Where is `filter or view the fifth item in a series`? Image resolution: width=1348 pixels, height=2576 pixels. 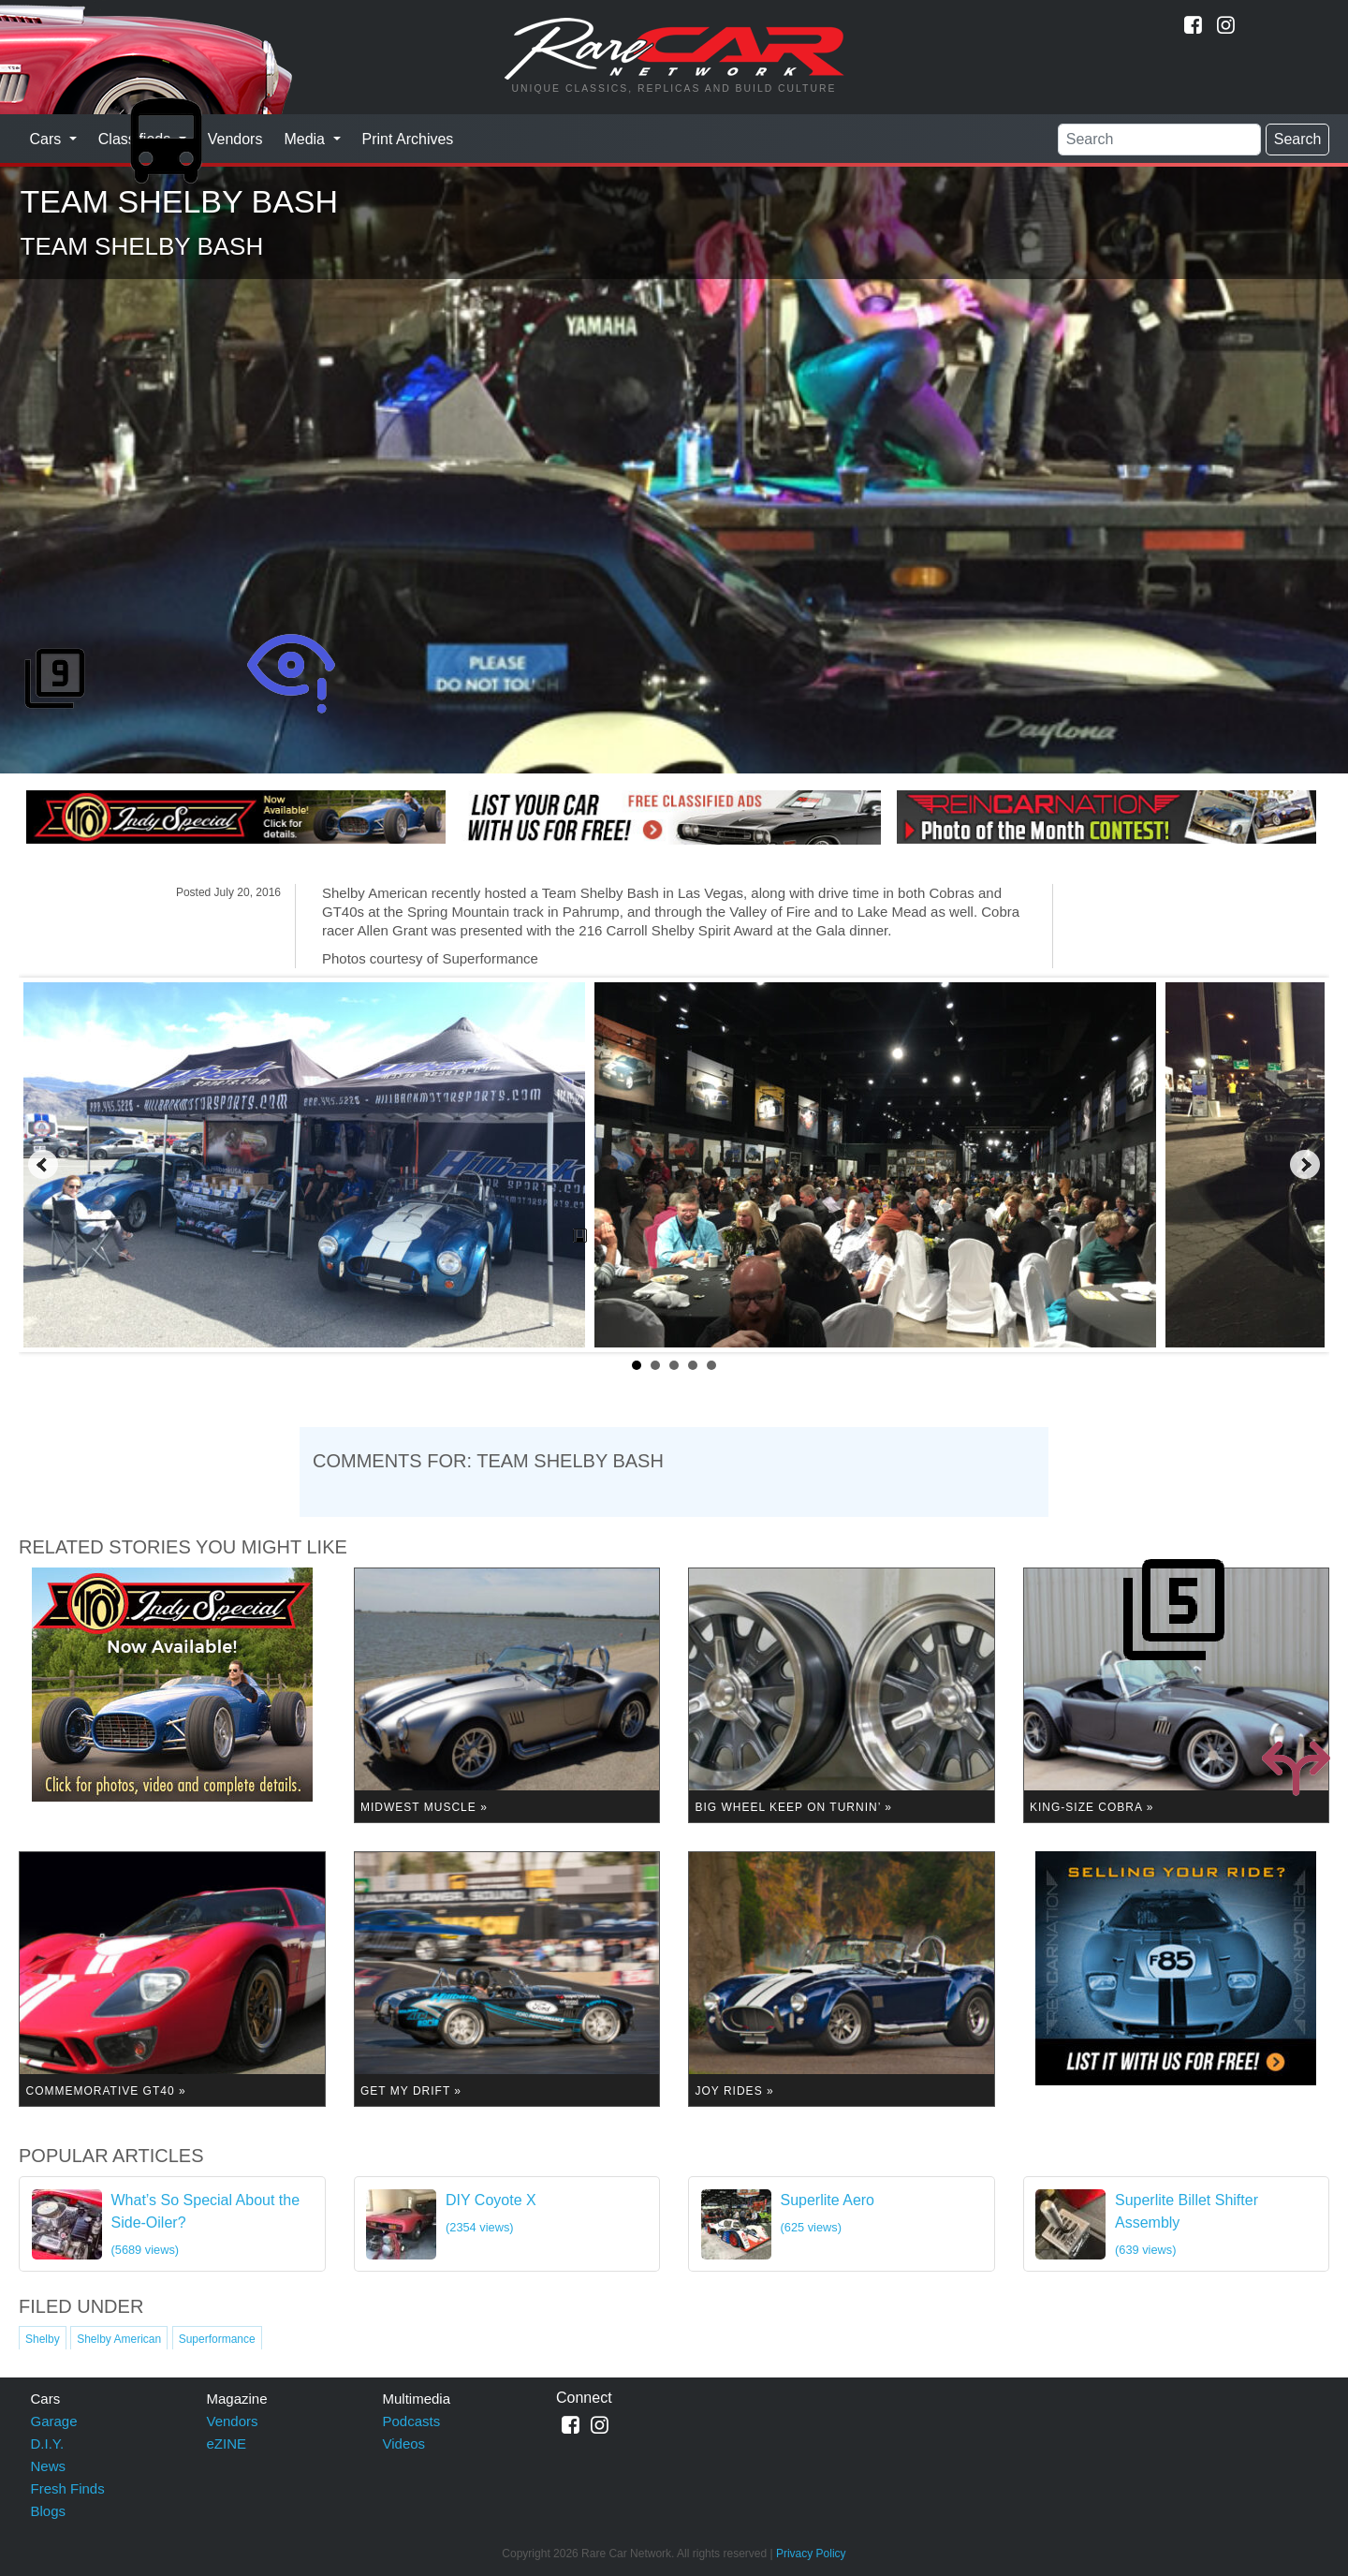
filter or view the fifth item in a series is located at coordinates (1174, 1610).